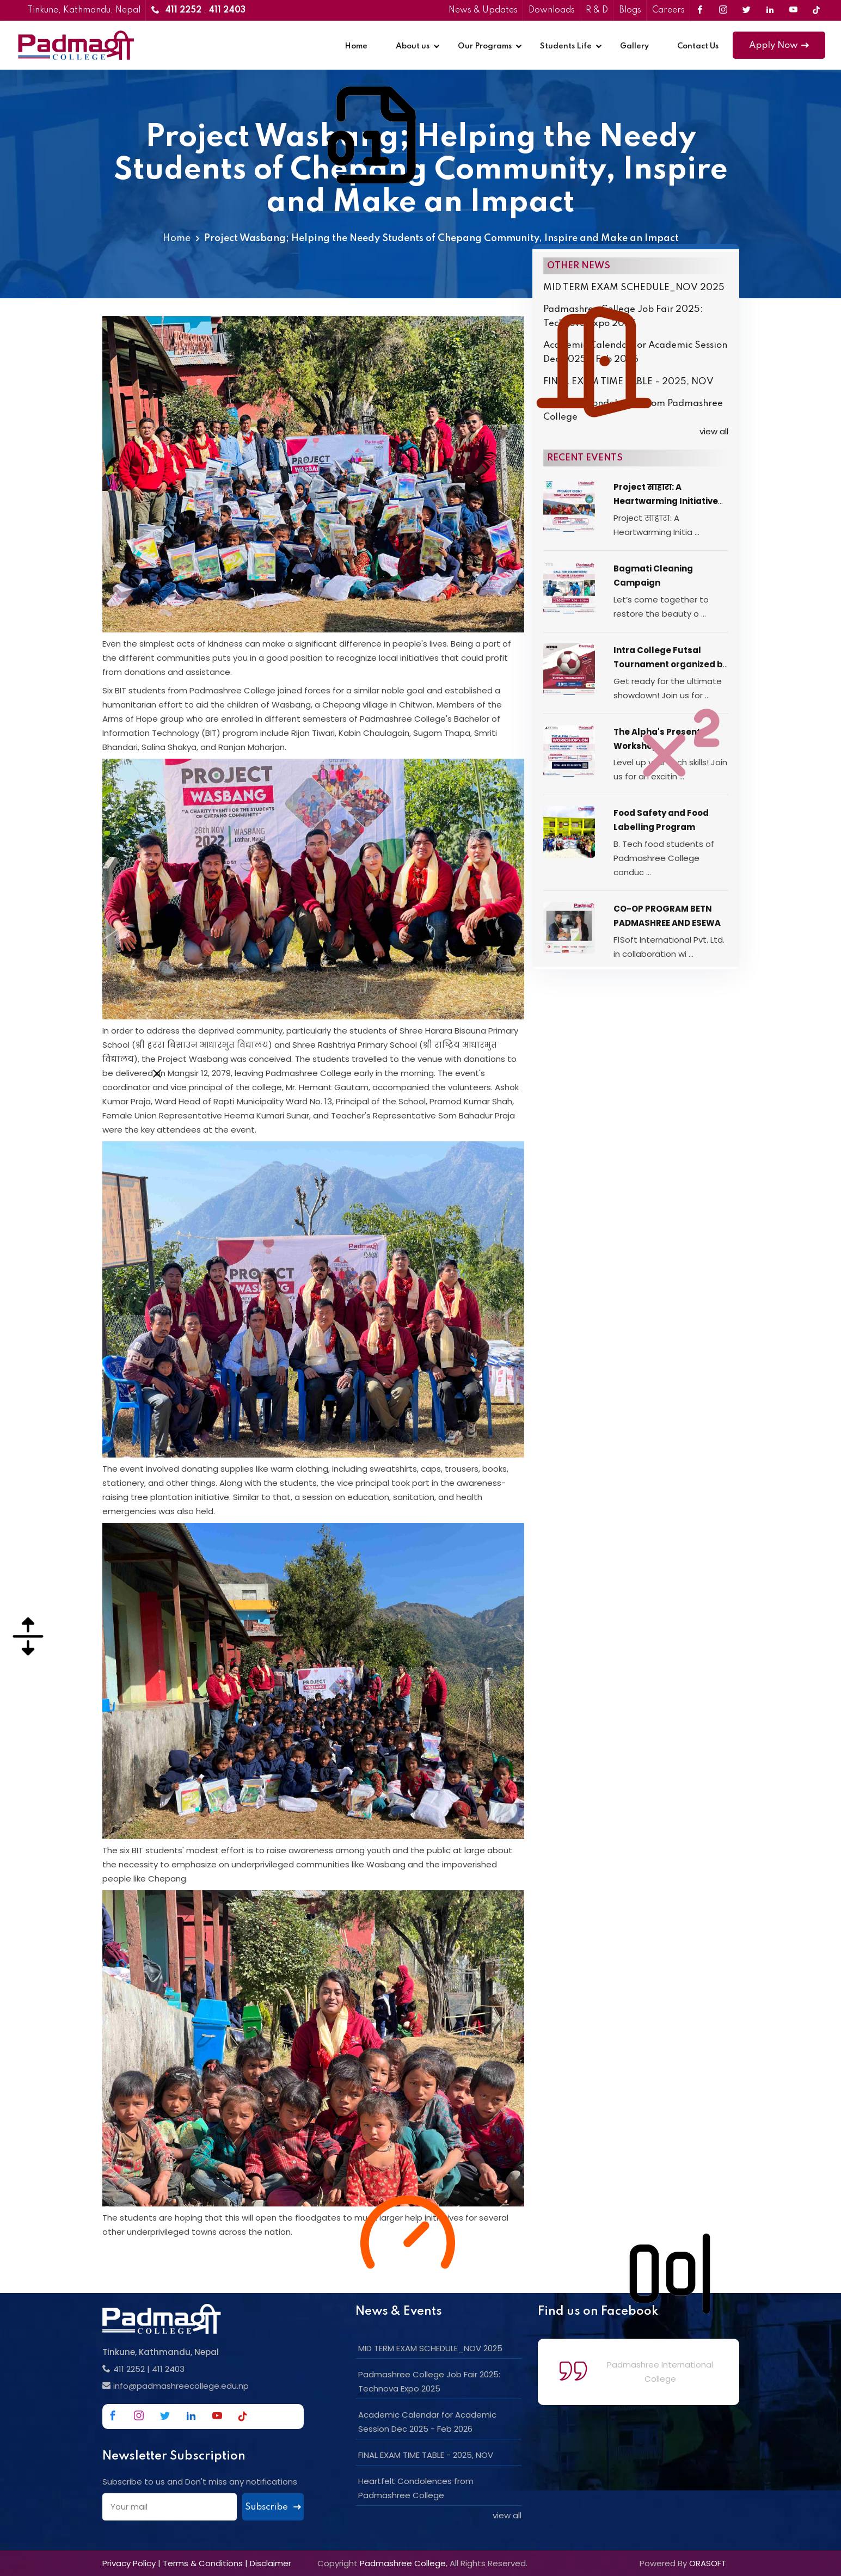  What do you see at coordinates (681, 742) in the screenshot?
I see `format text as superscript` at bounding box center [681, 742].